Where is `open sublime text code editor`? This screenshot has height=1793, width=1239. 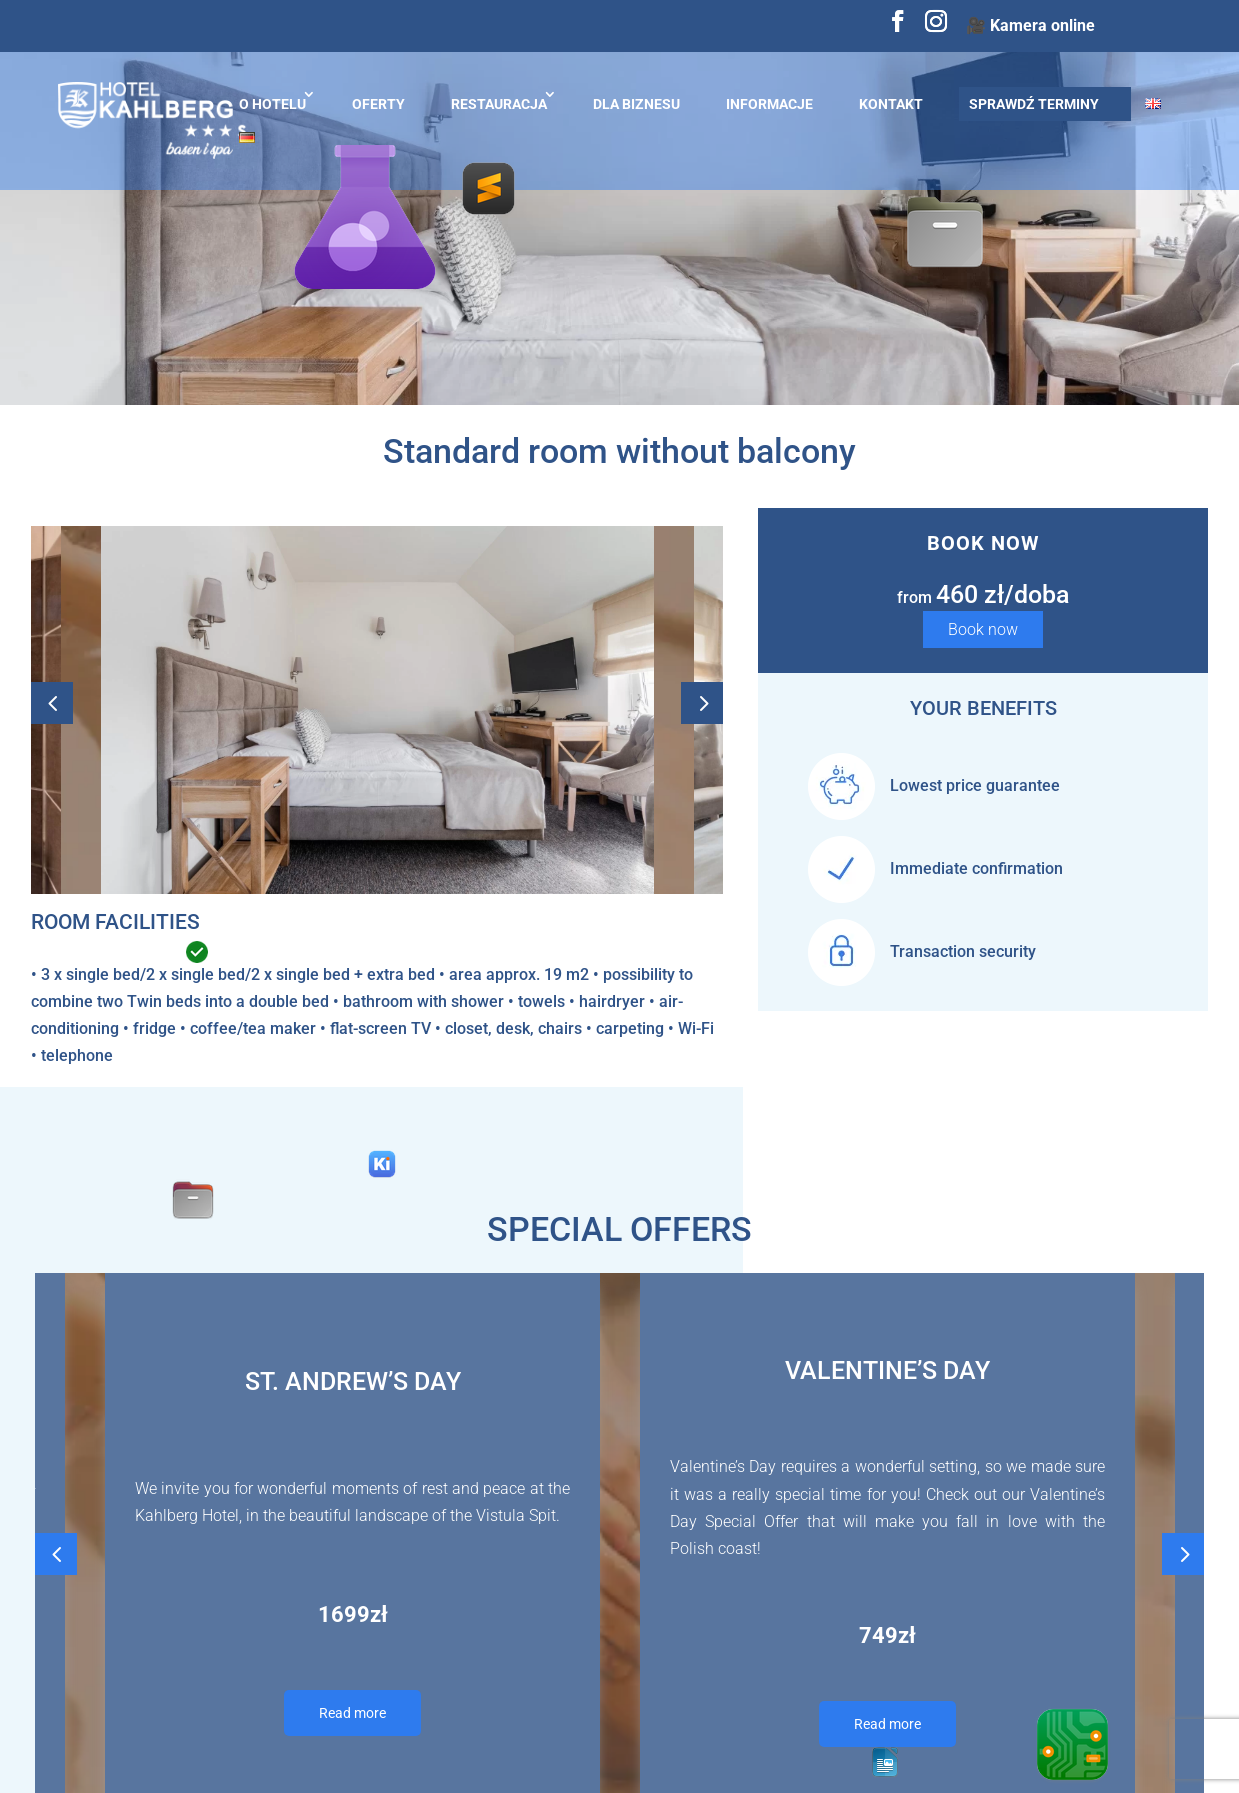
open sublime text code editor is located at coordinates (488, 188).